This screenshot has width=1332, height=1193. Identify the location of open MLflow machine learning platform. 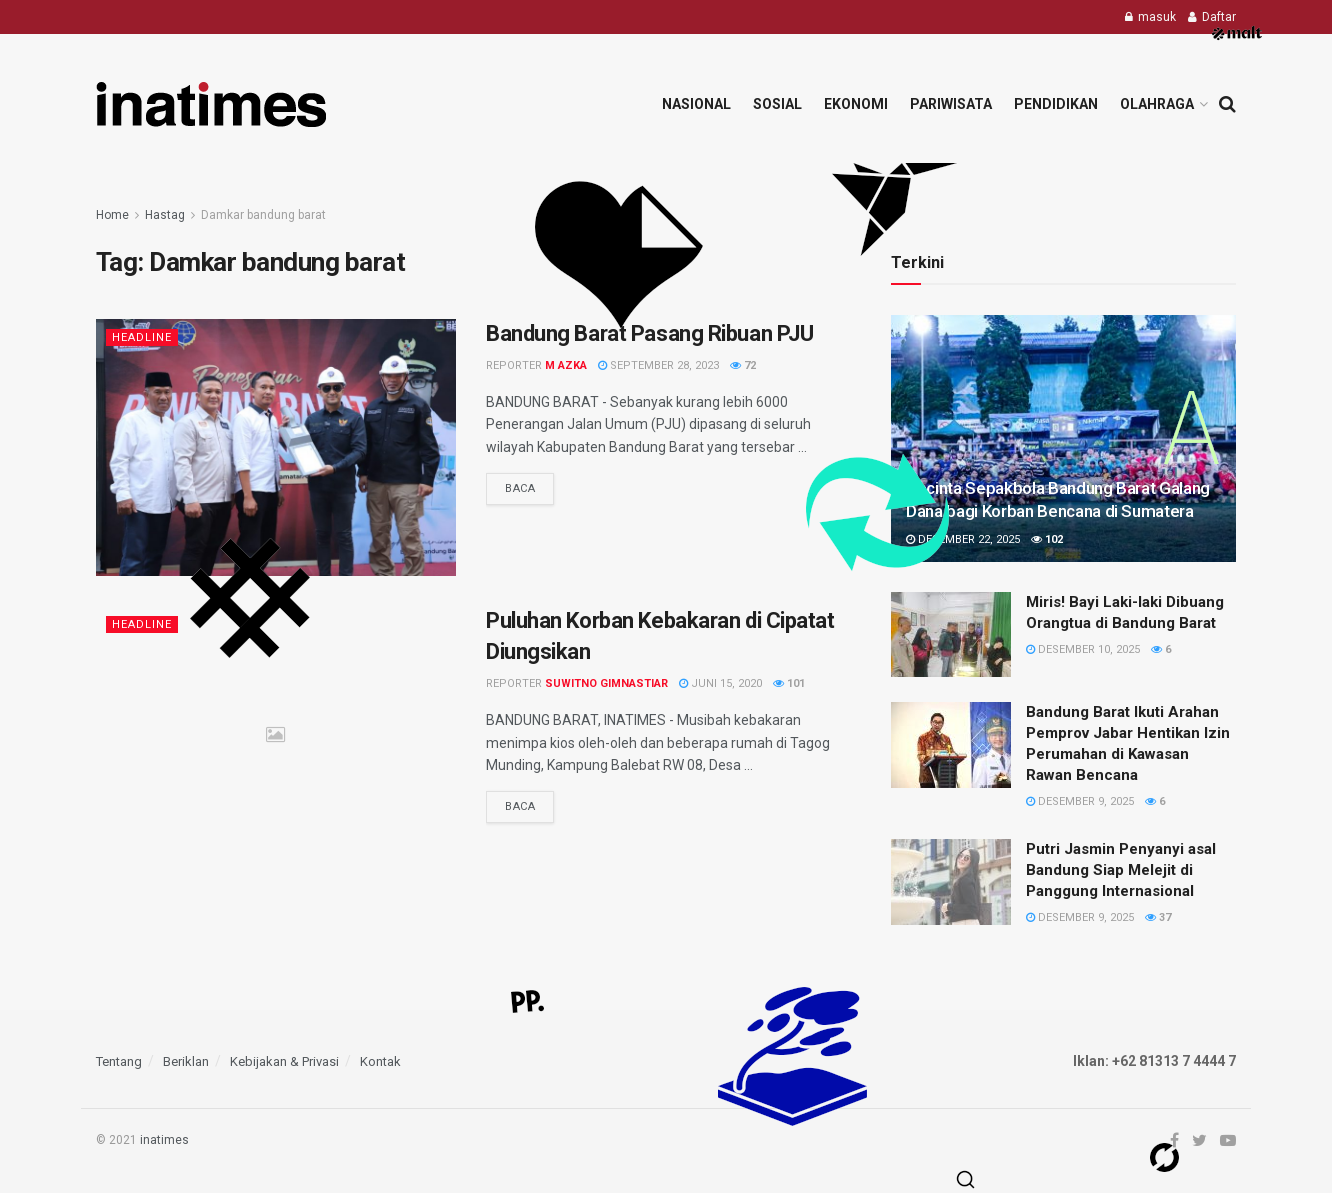
(1164, 1157).